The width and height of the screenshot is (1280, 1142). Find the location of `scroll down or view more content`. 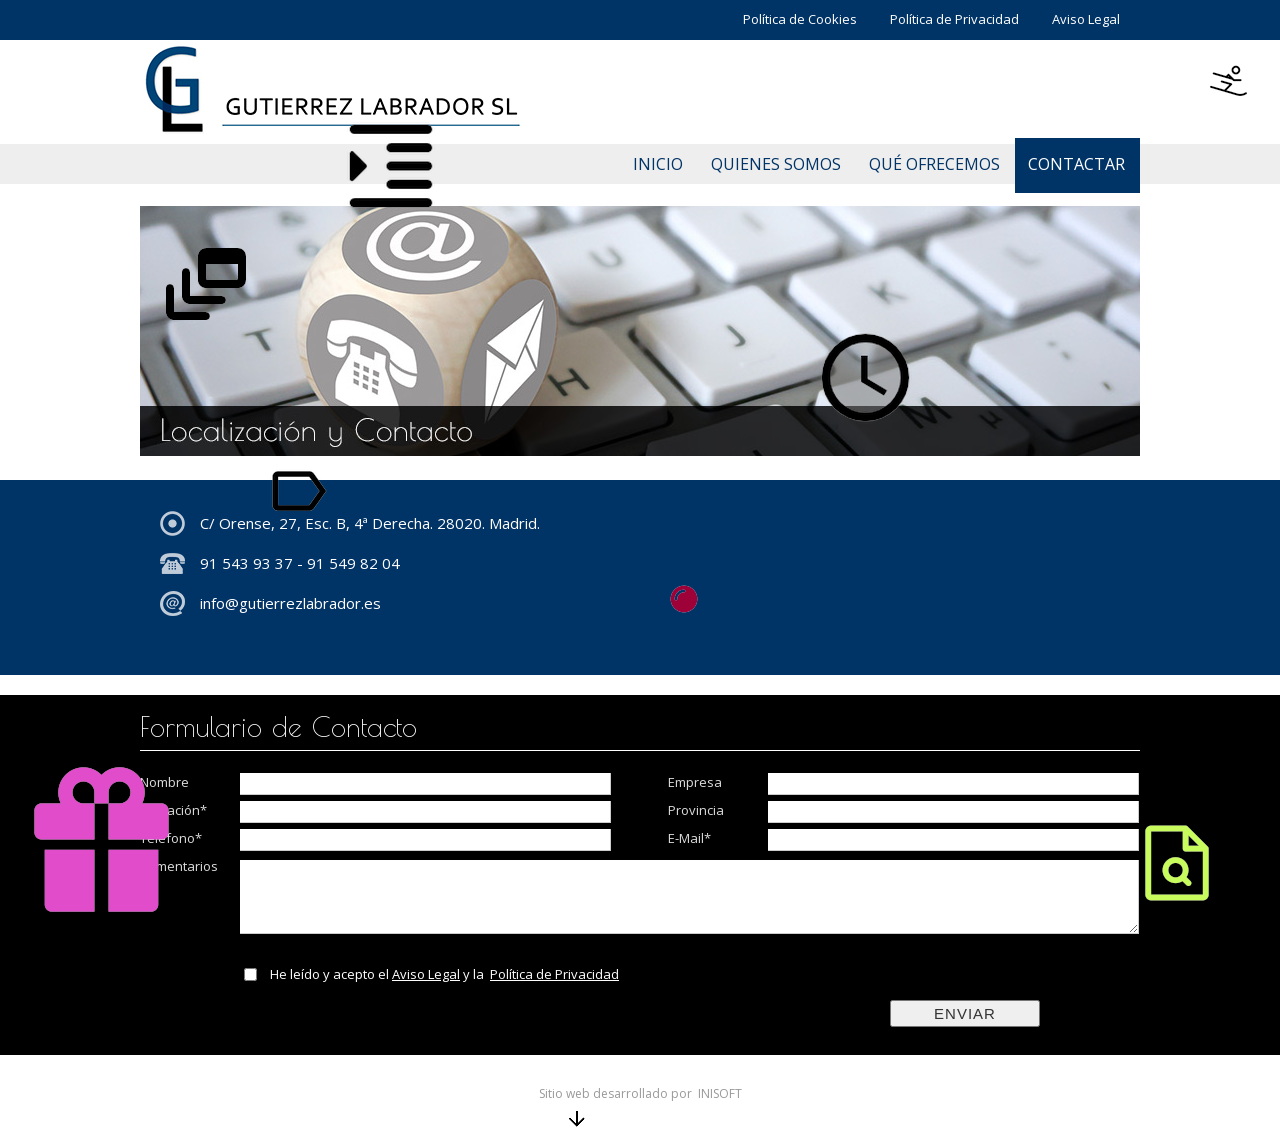

scroll down or view more content is located at coordinates (577, 1119).